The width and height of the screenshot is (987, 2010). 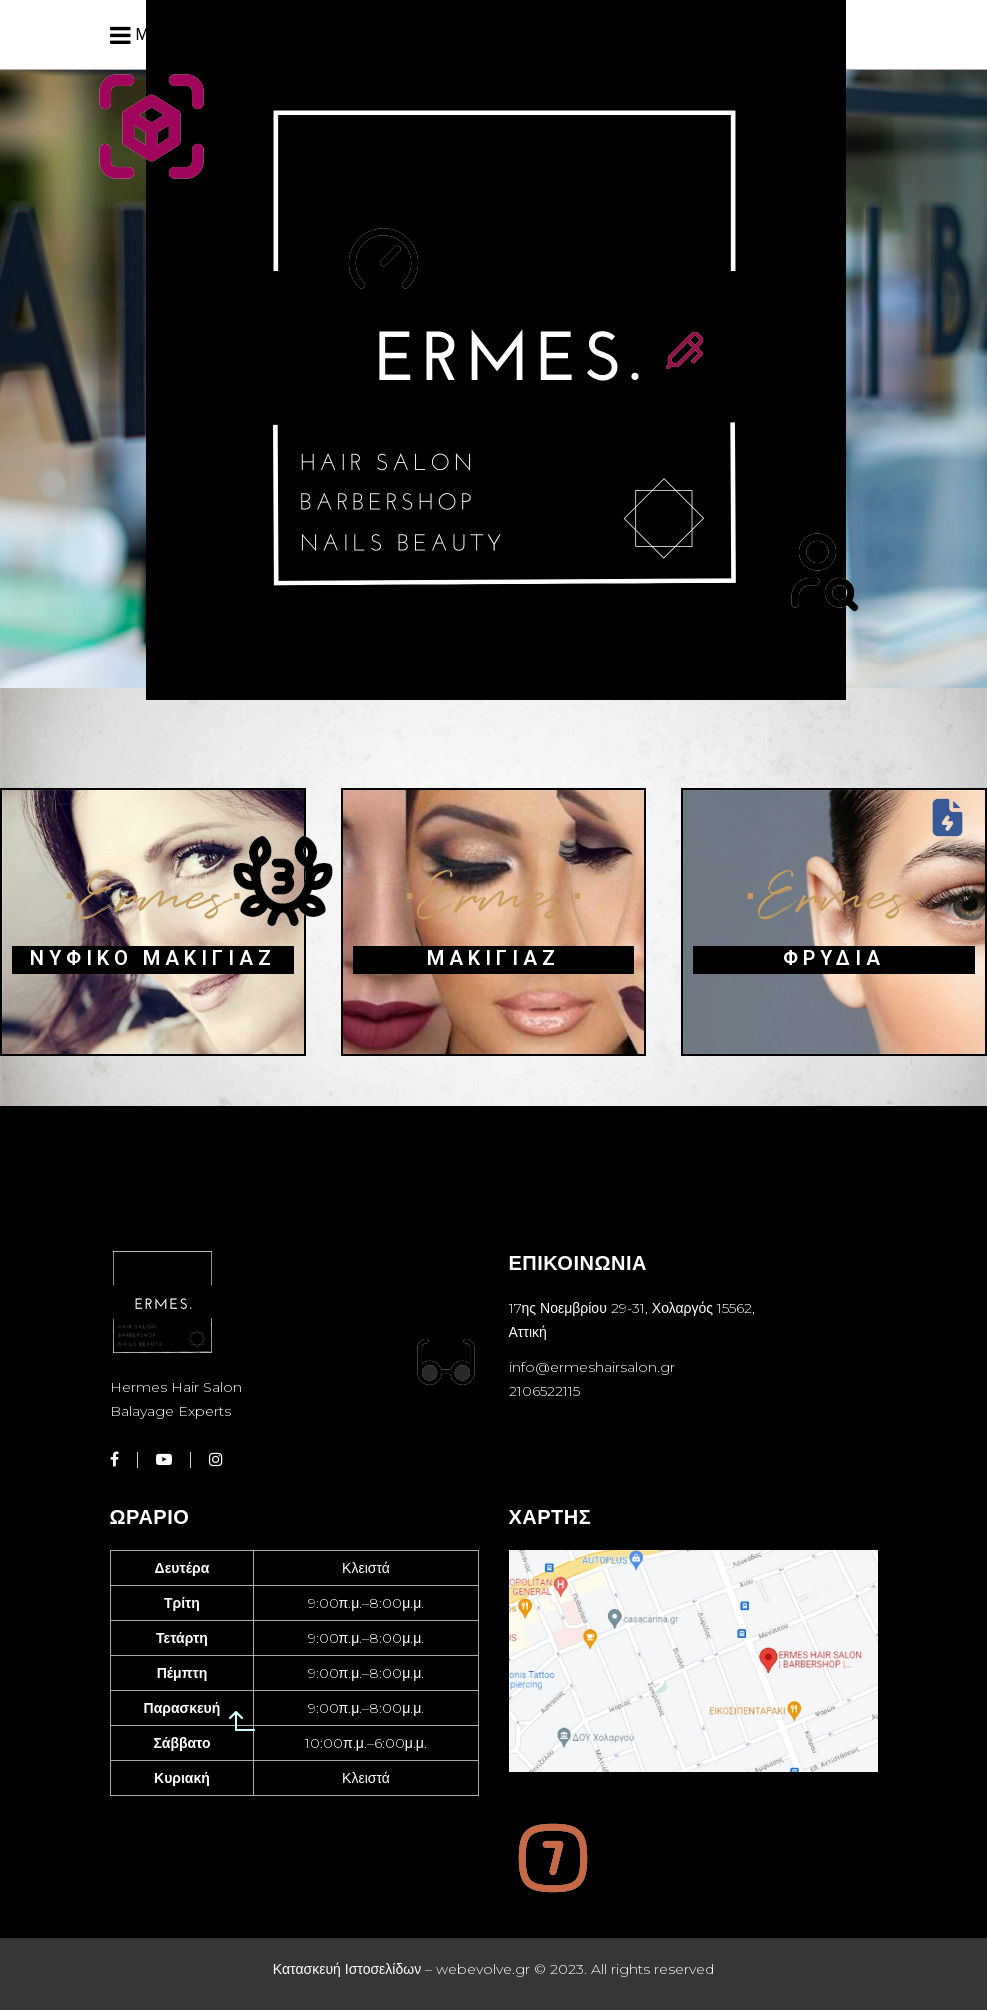 What do you see at coordinates (553, 1858) in the screenshot?
I see `indicates step 7 in a multi-step process` at bounding box center [553, 1858].